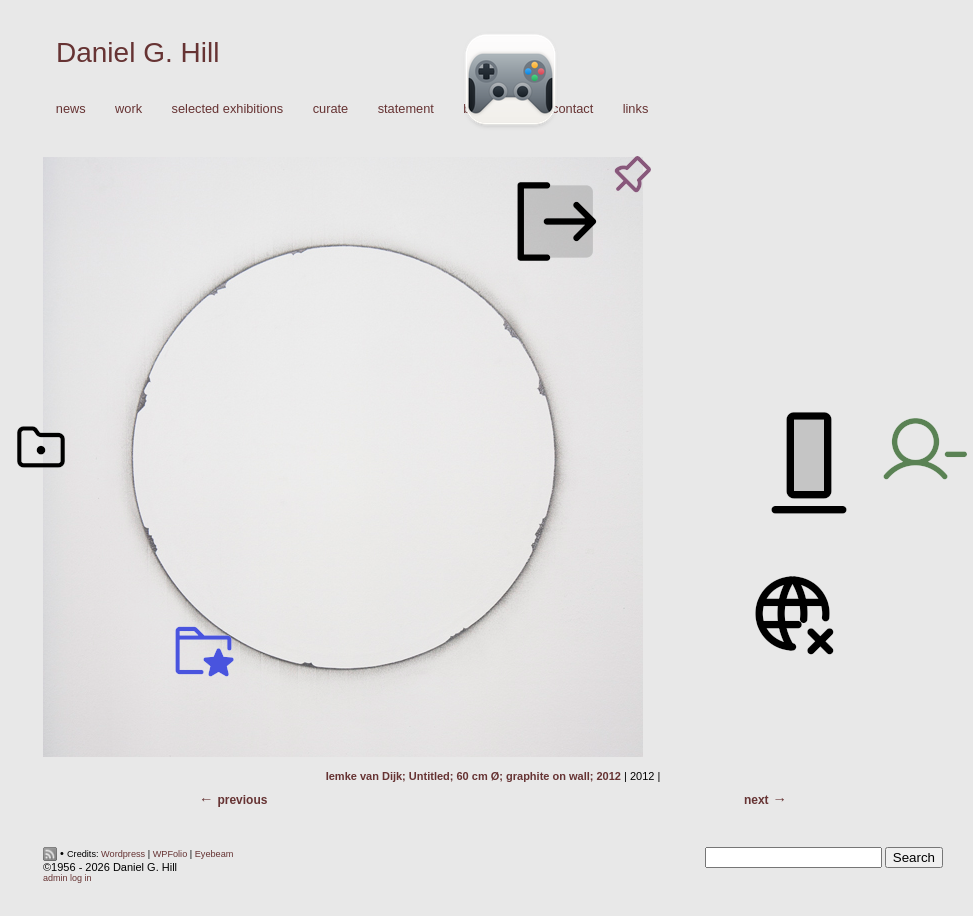 The image size is (973, 916). Describe the element at coordinates (809, 461) in the screenshot. I see `align object to bottom edge` at that location.